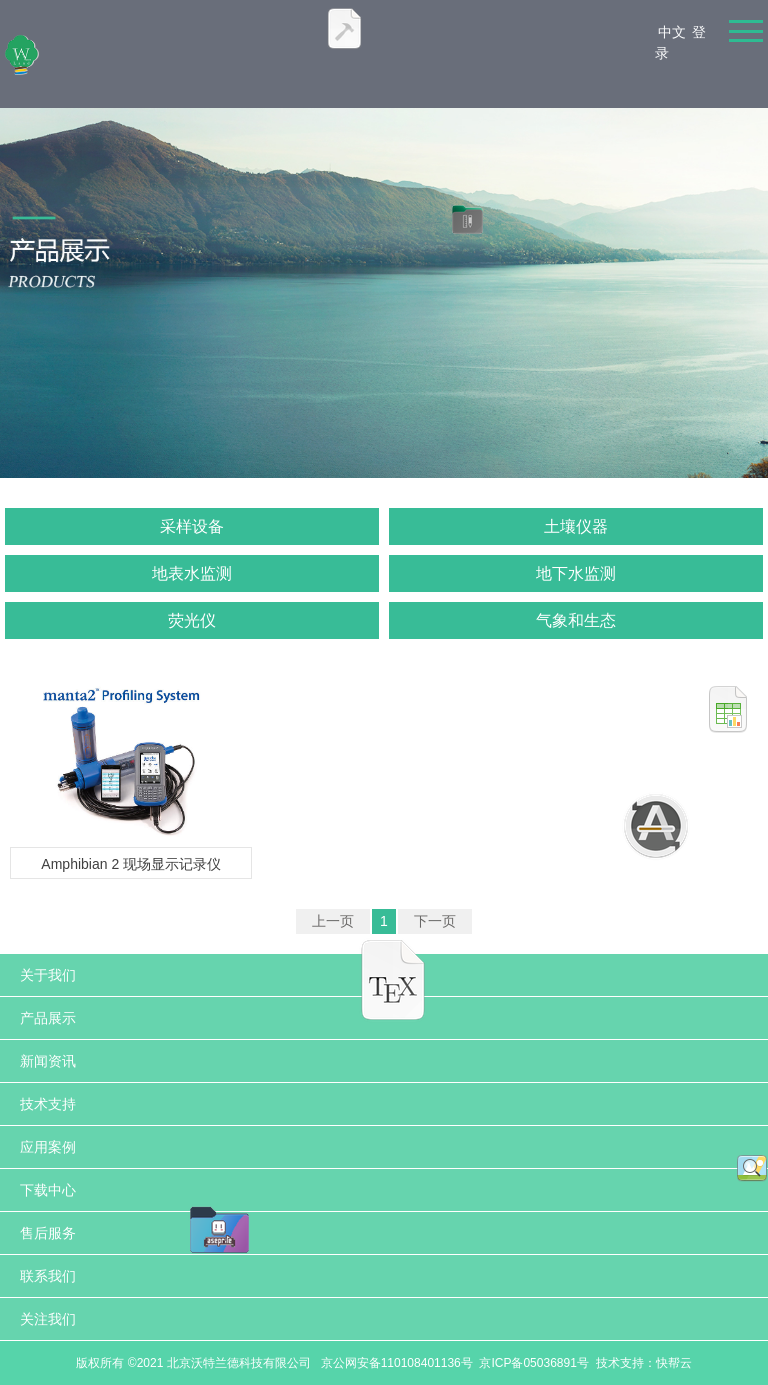  What do you see at coordinates (467, 219) in the screenshot?
I see `access your templates folder` at bounding box center [467, 219].